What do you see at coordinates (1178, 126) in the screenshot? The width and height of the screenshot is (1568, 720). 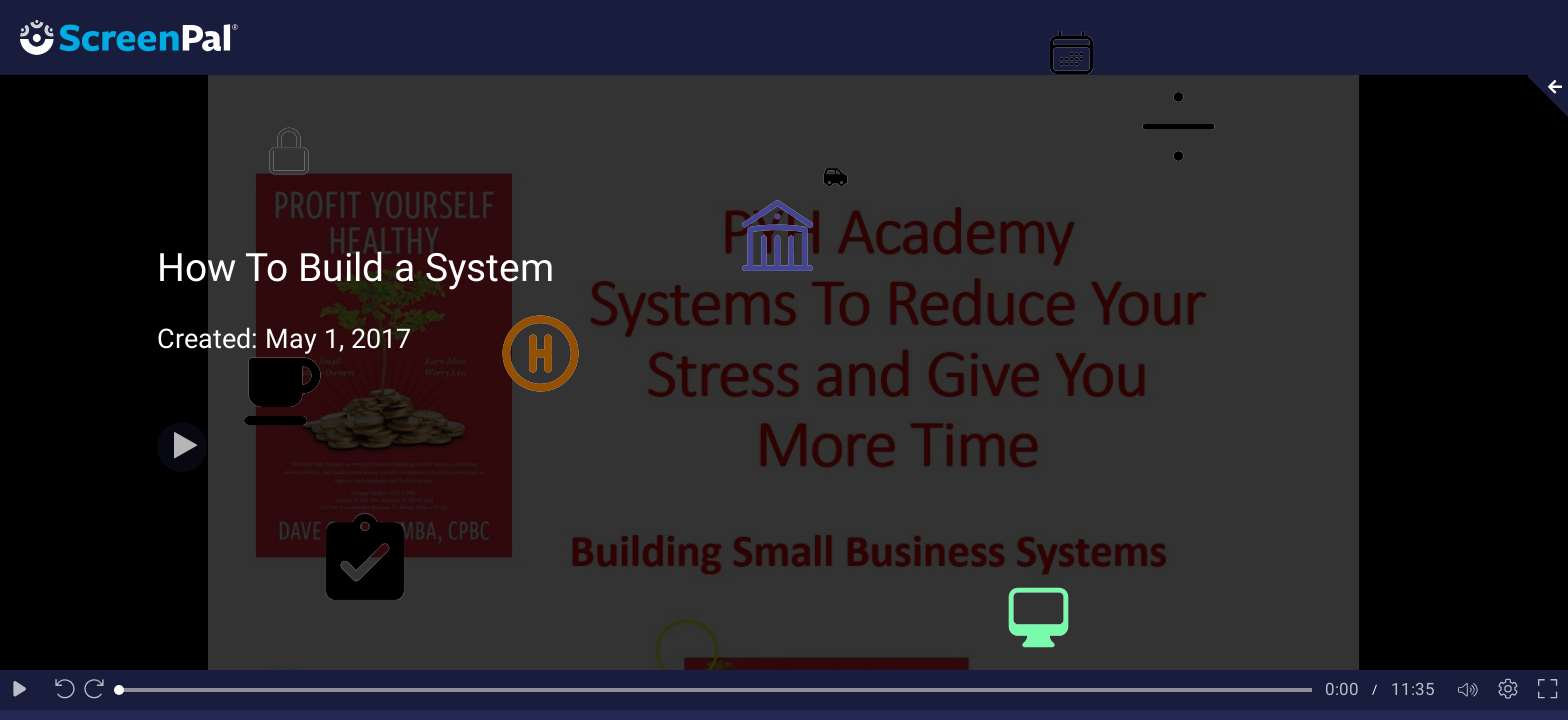 I see `perform division calculation` at bounding box center [1178, 126].